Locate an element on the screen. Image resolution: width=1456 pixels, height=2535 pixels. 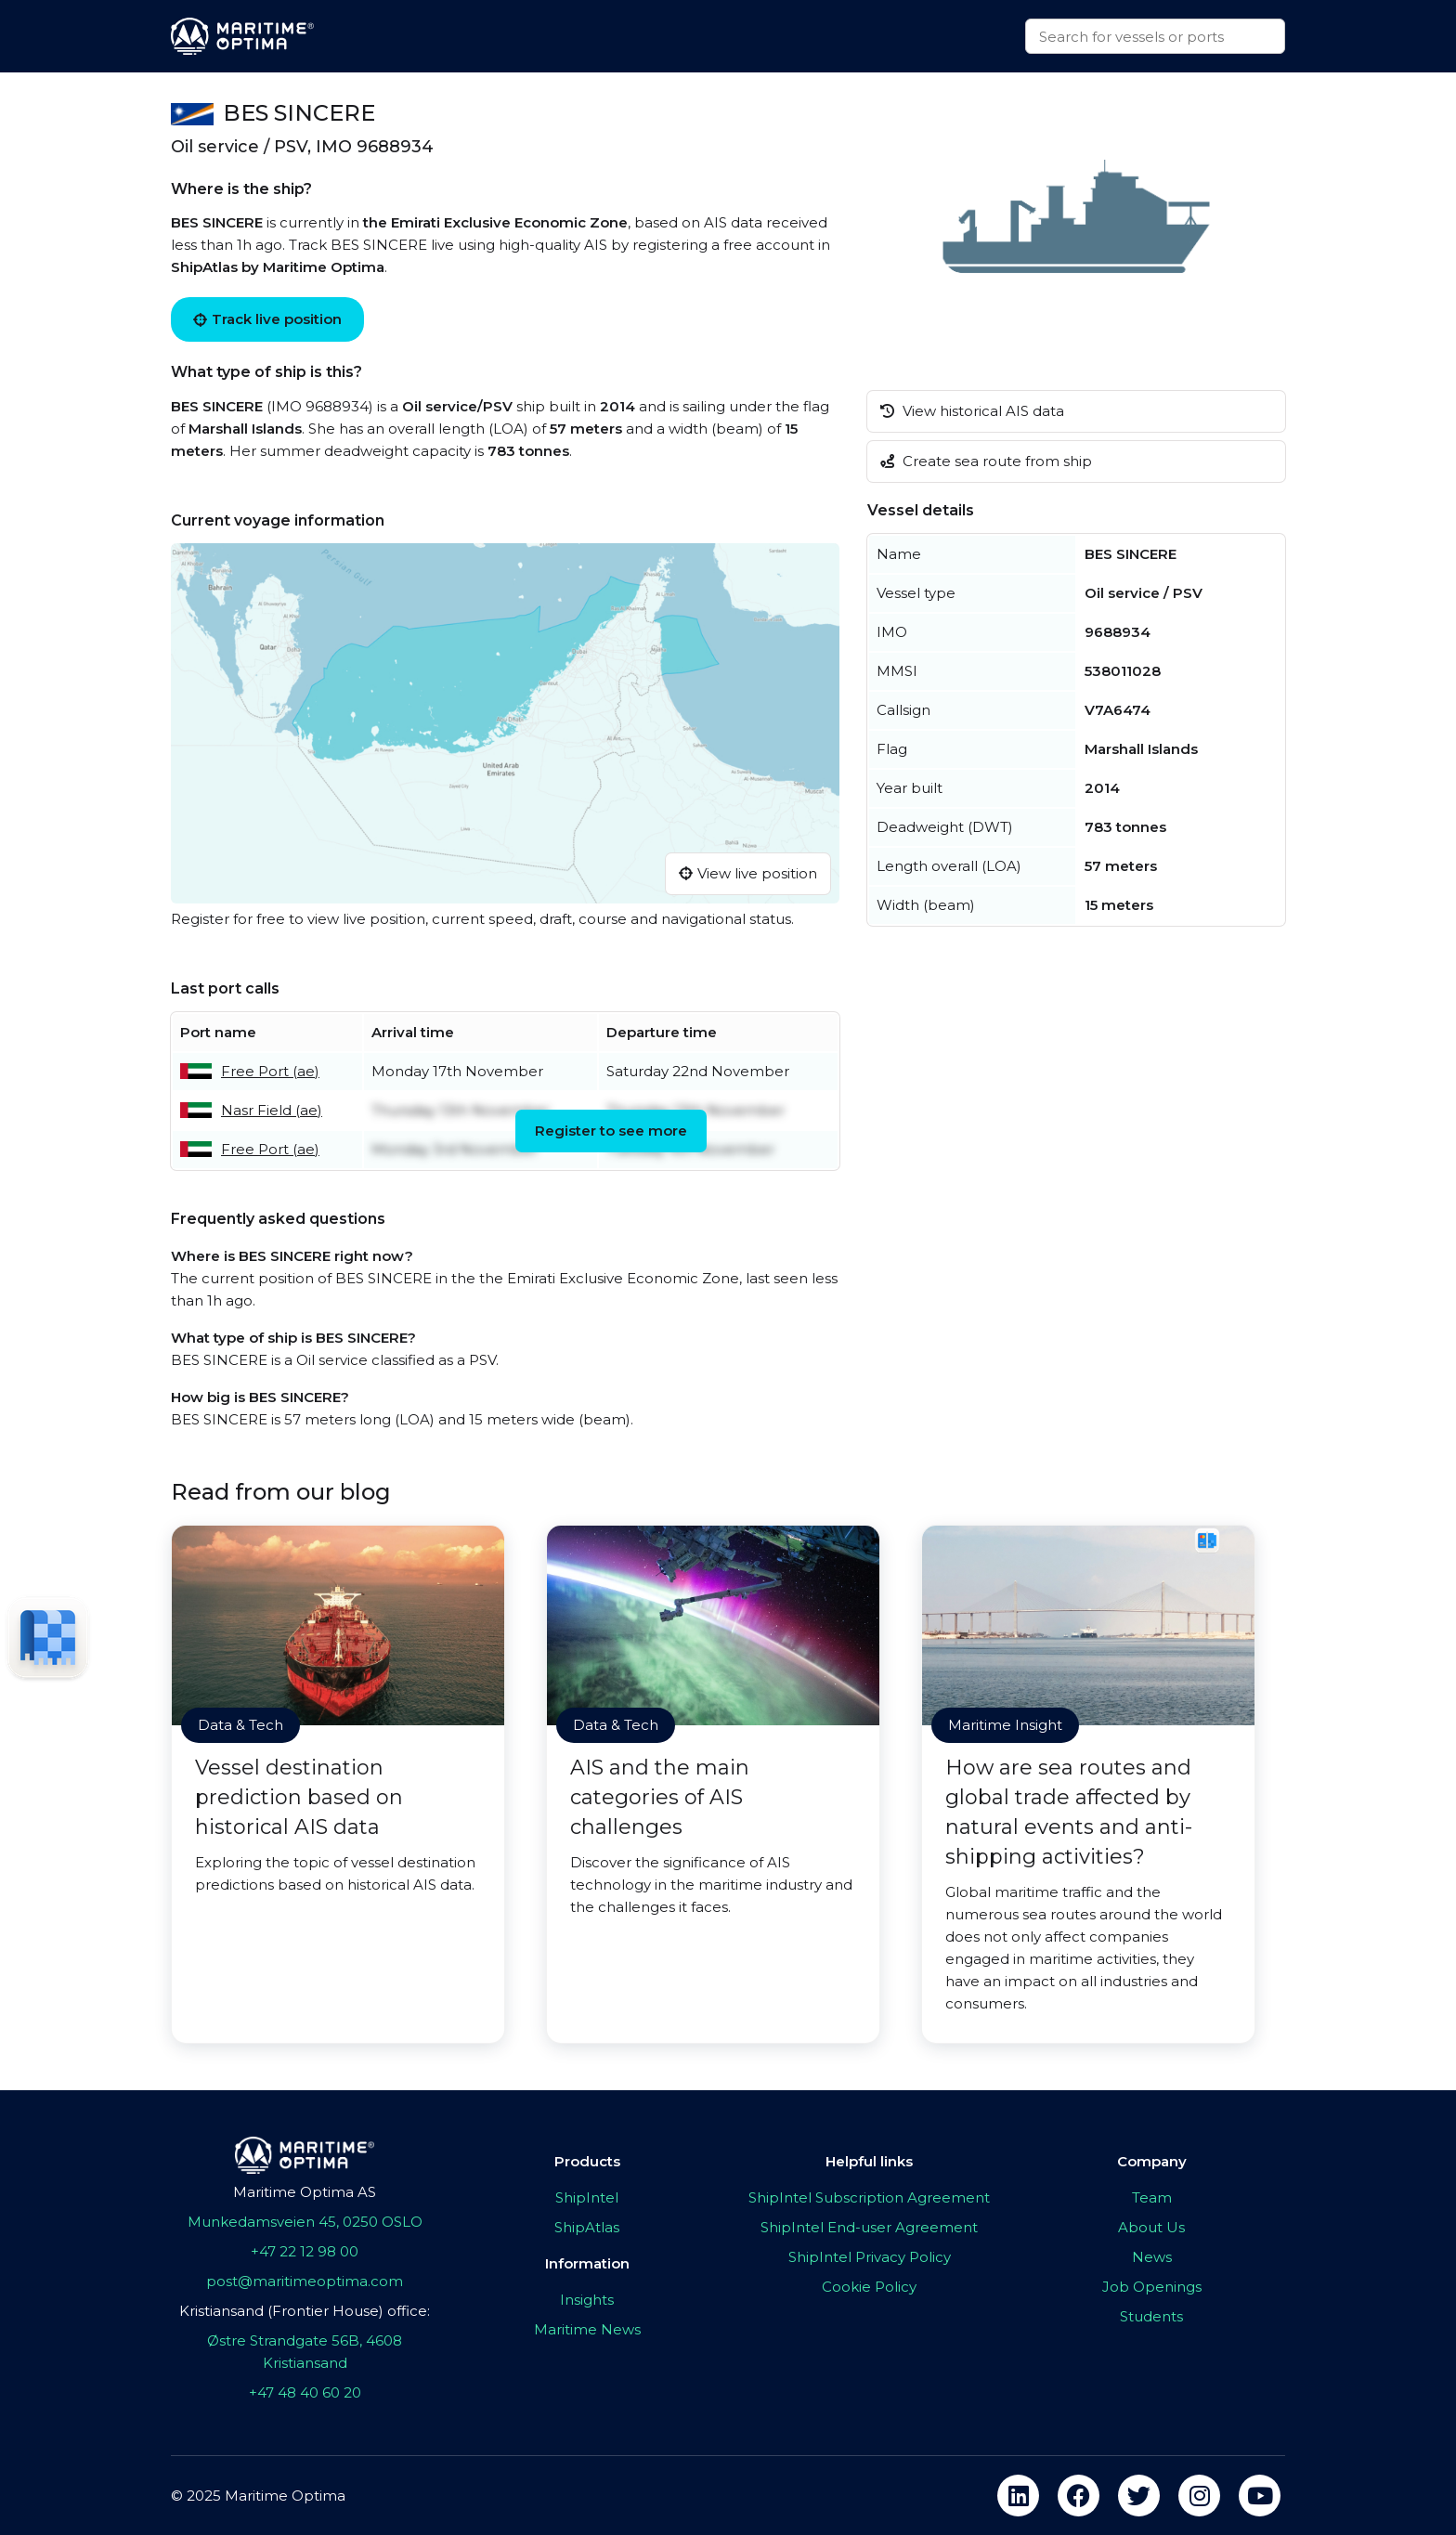
open obfuscate app for redacting sensitive information is located at coordinates (1207, 1540).